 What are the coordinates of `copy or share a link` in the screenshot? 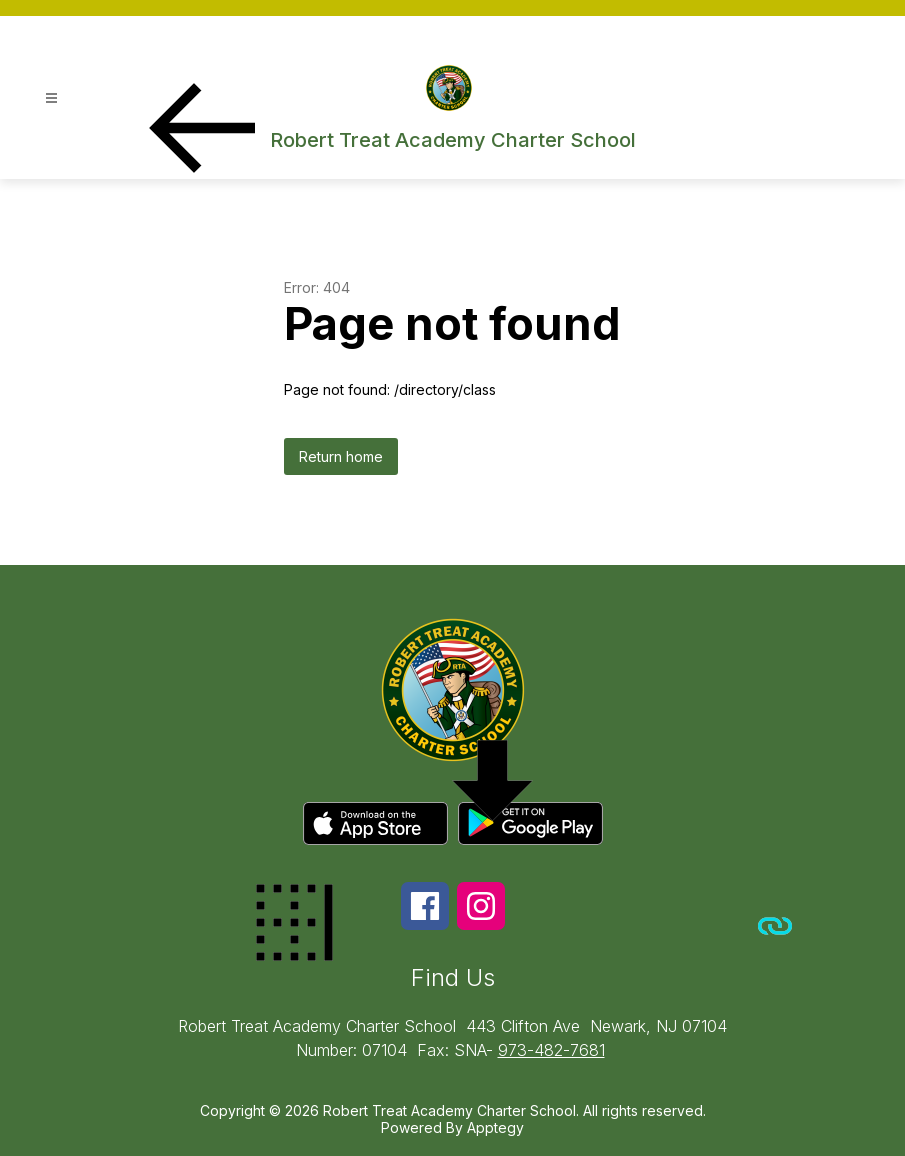 It's located at (775, 926).